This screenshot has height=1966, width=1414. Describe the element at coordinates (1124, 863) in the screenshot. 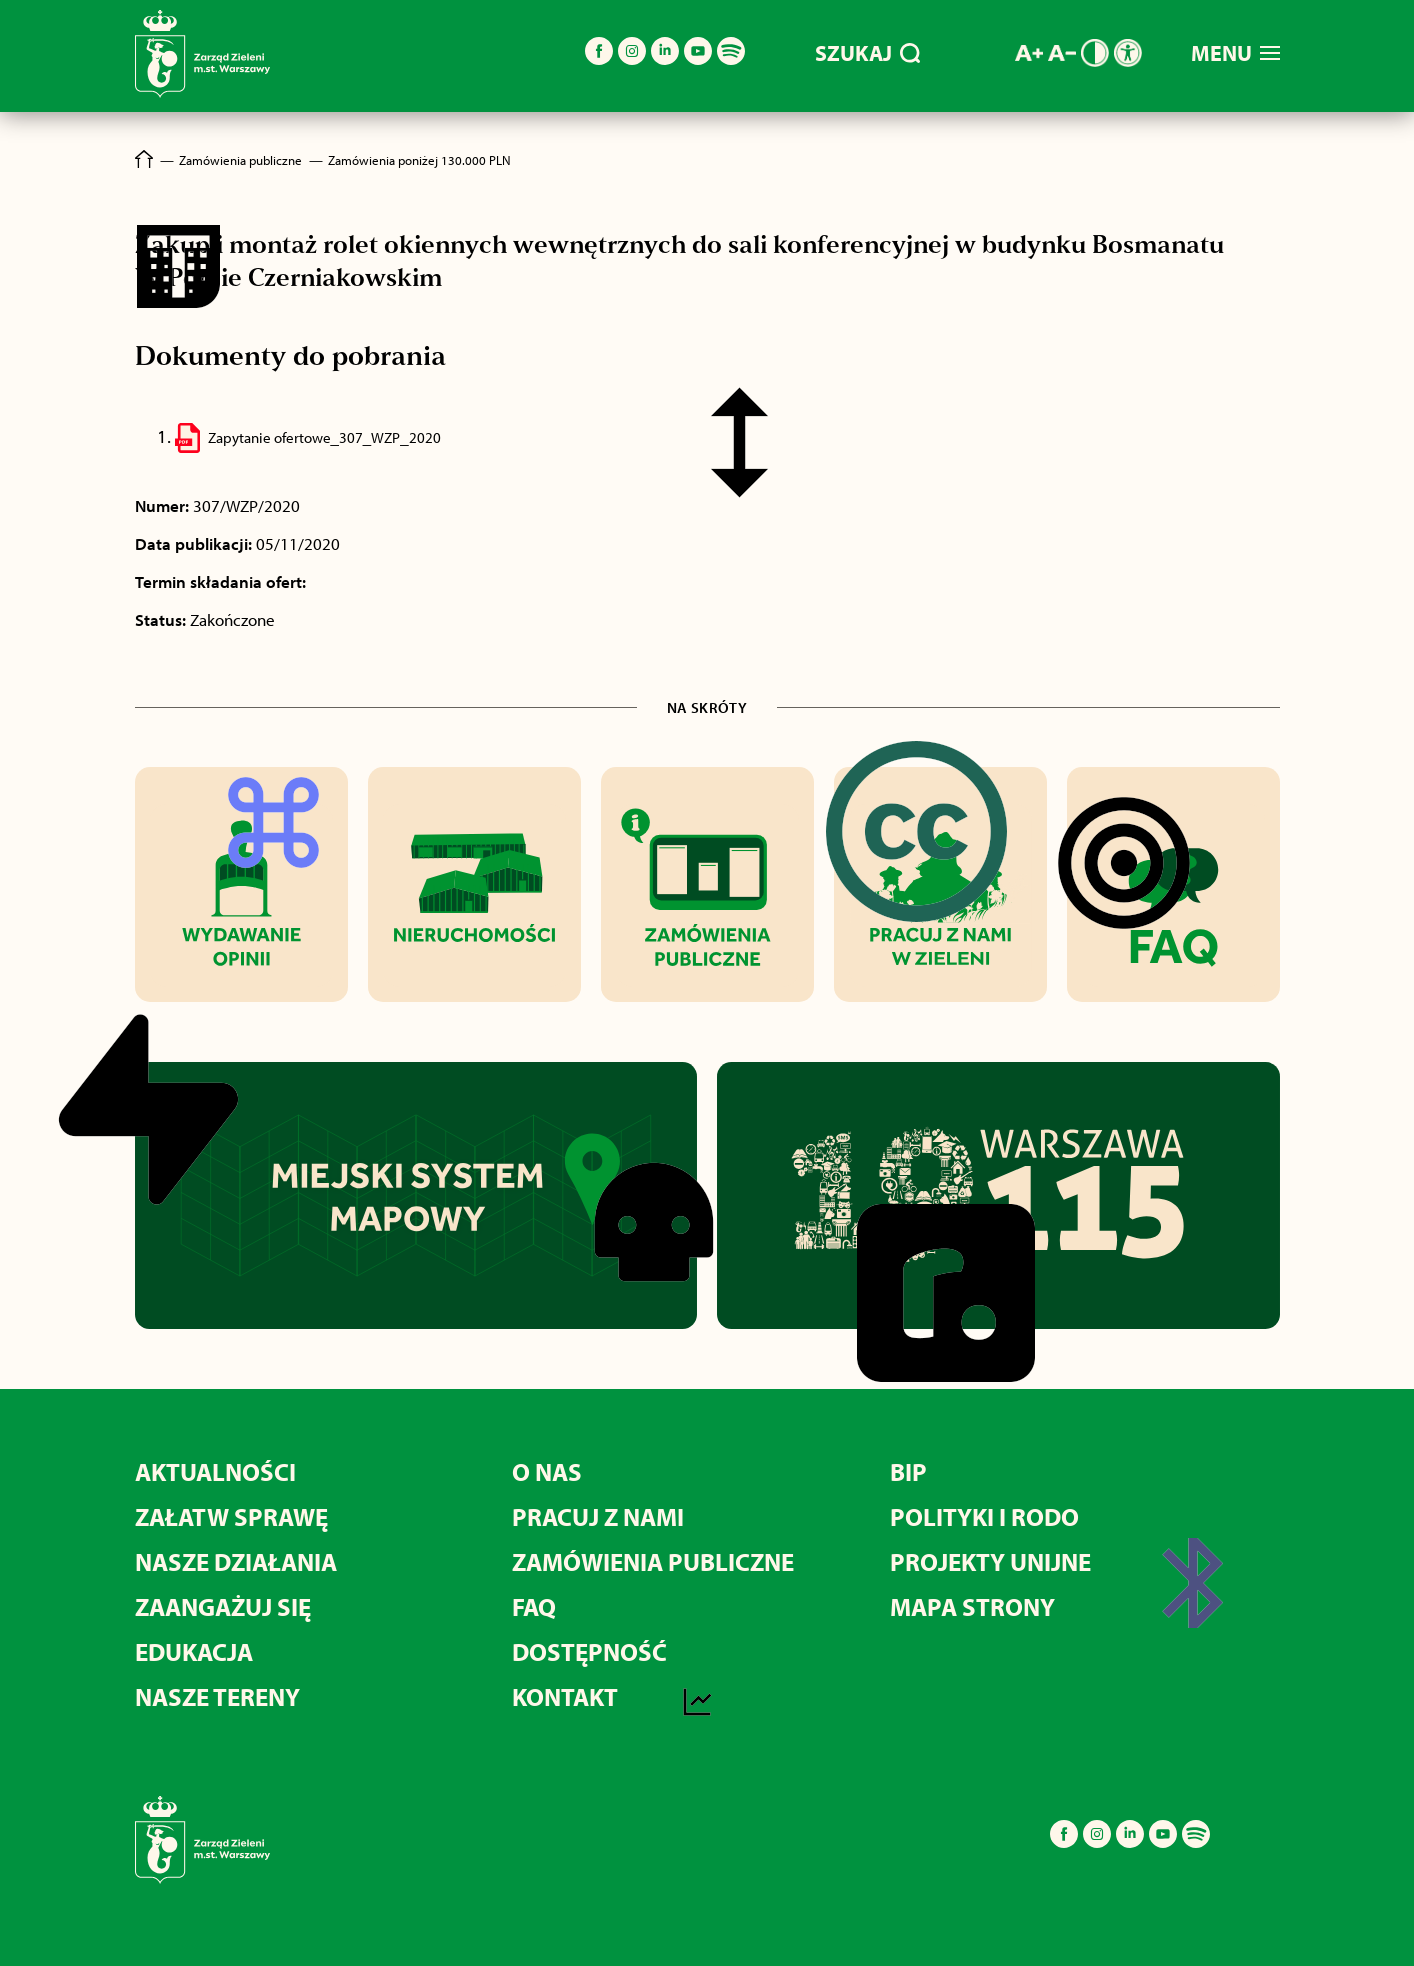

I see `activate focus mode` at that location.